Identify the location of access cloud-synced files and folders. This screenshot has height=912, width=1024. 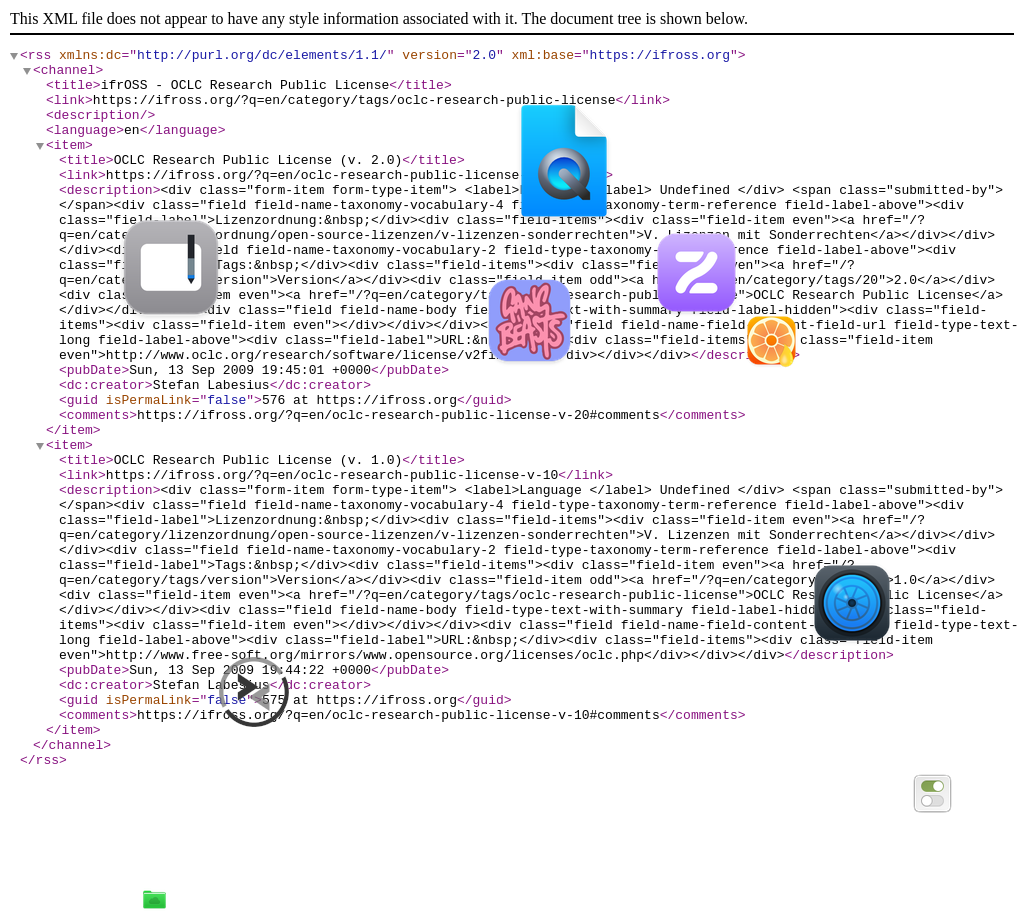
(154, 899).